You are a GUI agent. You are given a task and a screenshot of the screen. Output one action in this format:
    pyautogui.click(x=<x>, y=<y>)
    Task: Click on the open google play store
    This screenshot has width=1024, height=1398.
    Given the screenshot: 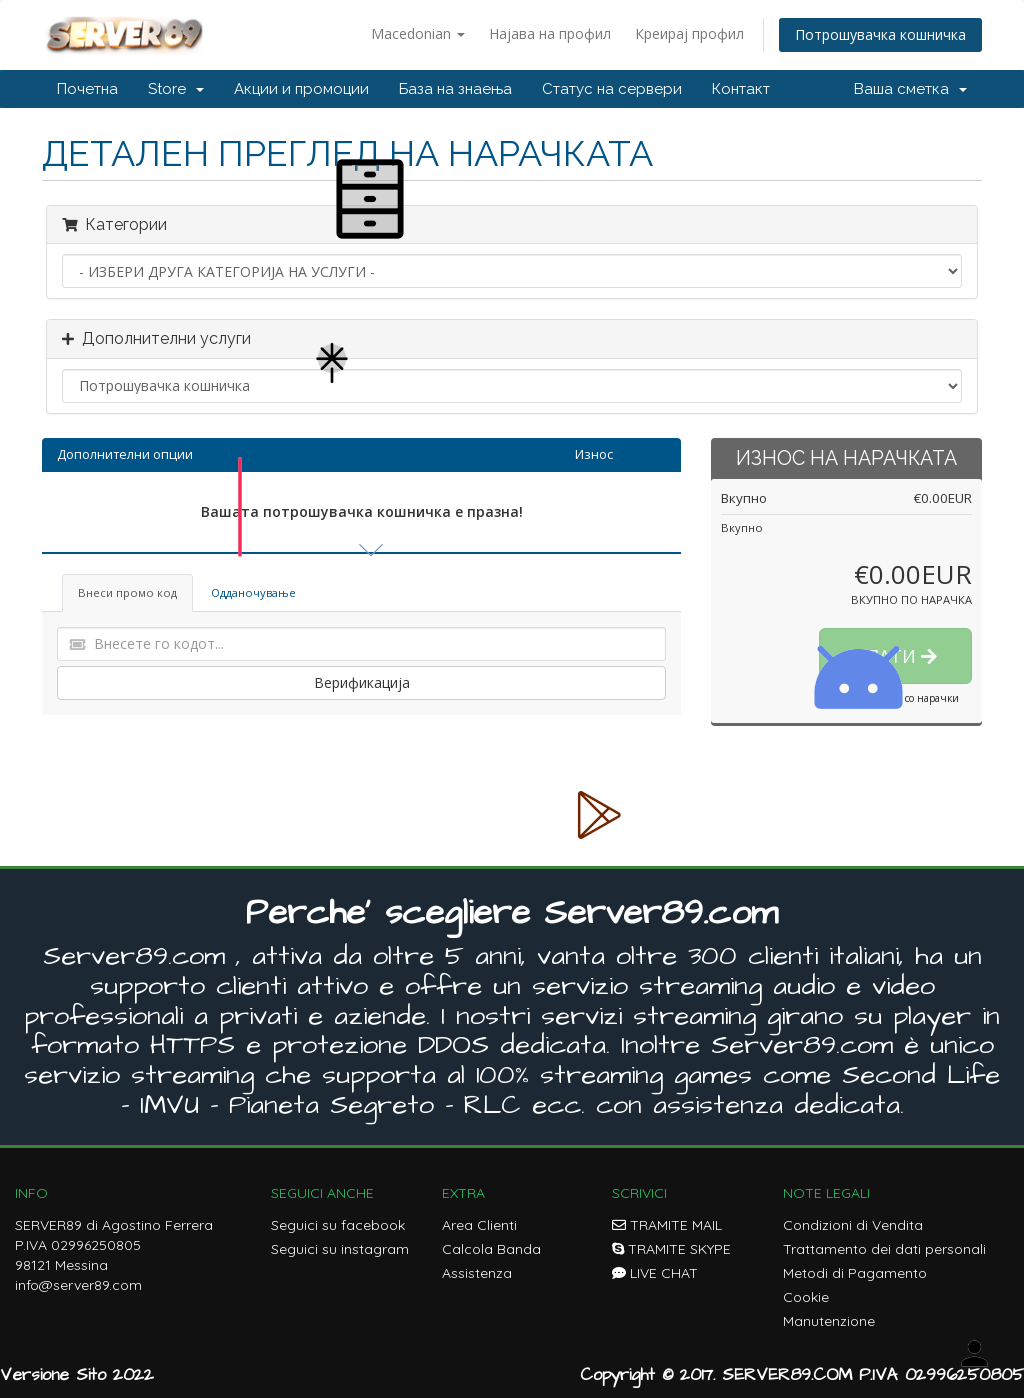 What is the action you would take?
    pyautogui.click(x=595, y=815)
    